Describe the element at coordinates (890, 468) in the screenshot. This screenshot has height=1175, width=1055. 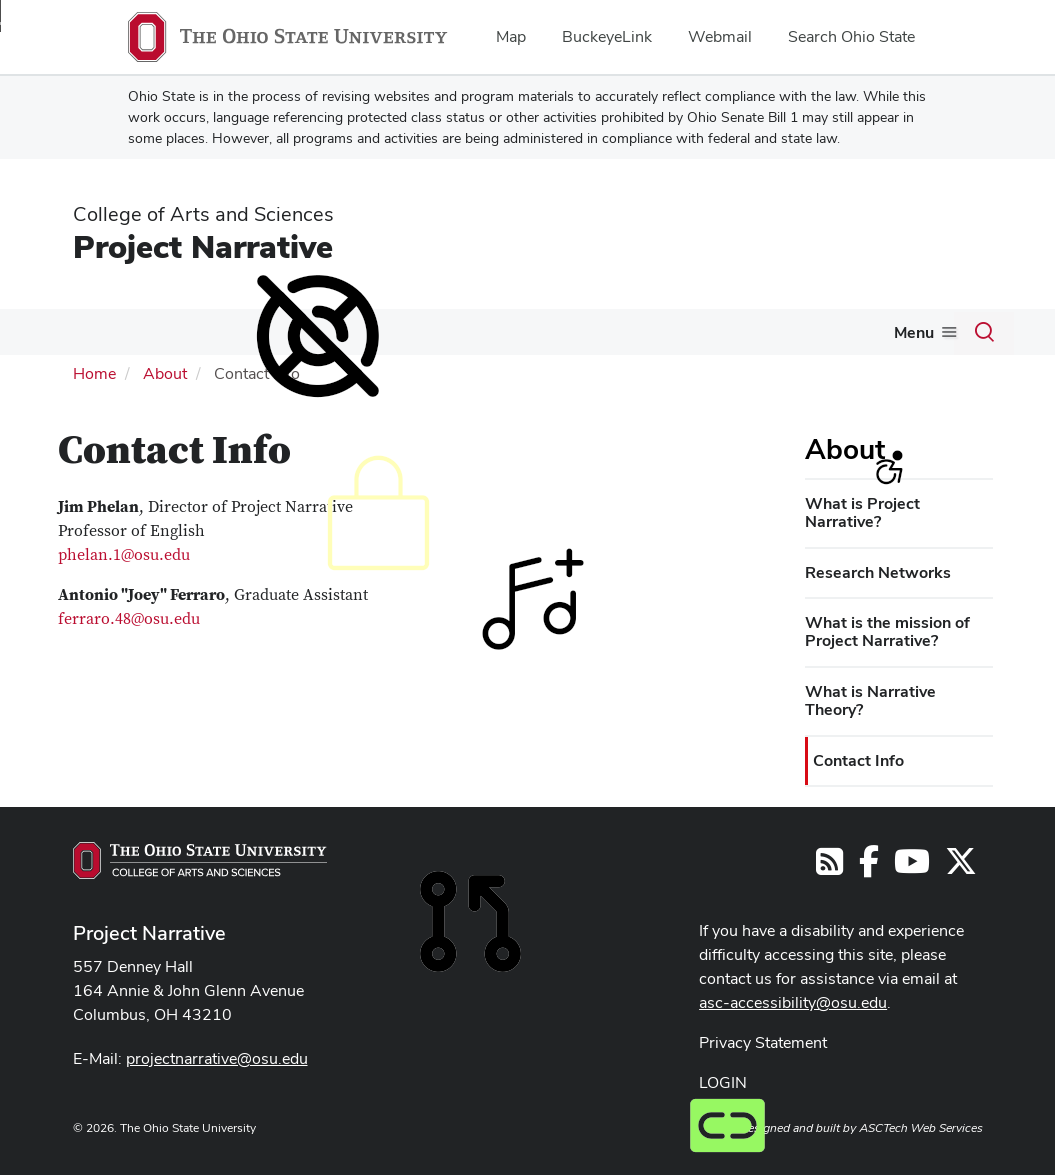
I see `indicates wheelchair accessible facilities` at that location.